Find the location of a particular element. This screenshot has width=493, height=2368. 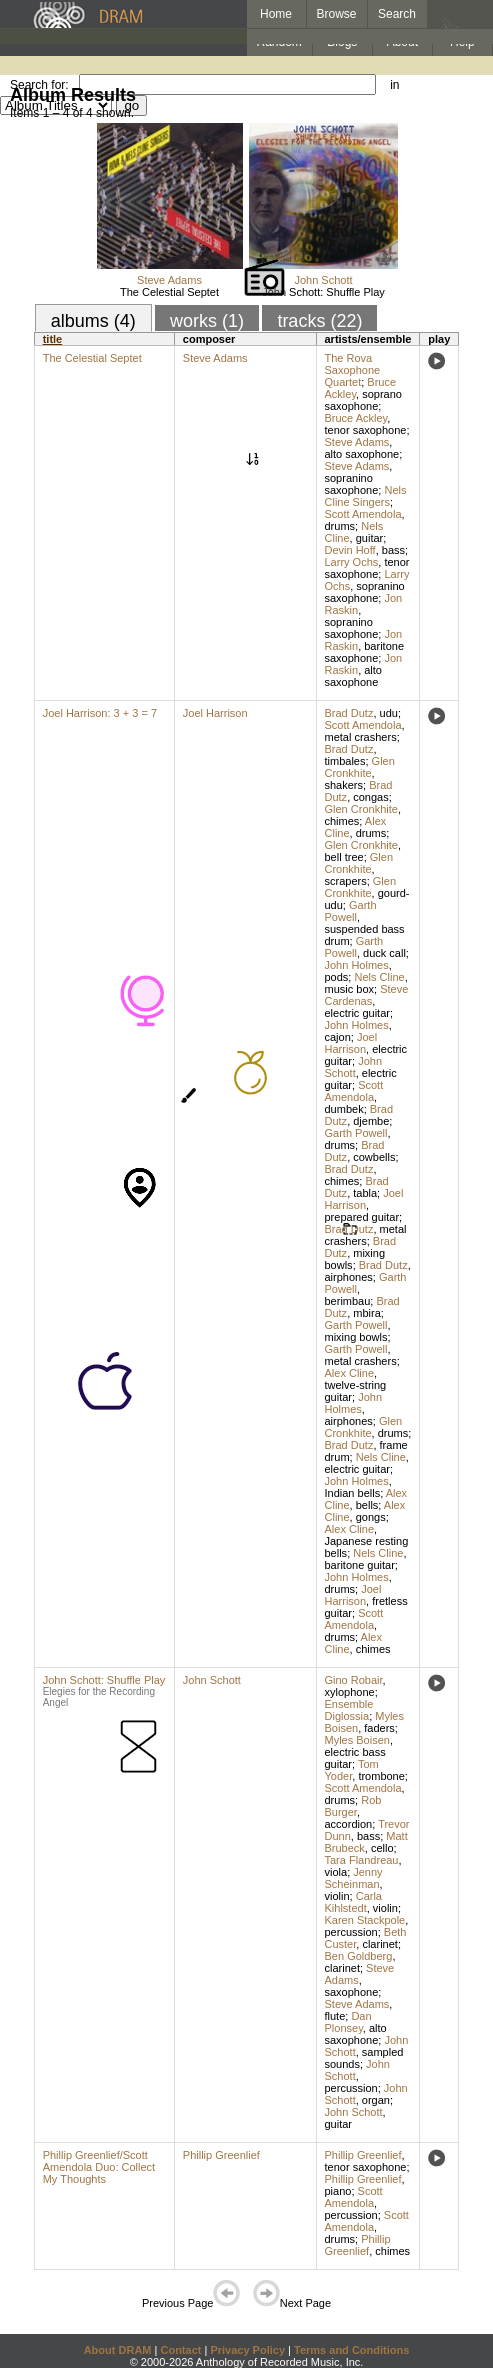

sort numerically in descending order is located at coordinates (253, 459).